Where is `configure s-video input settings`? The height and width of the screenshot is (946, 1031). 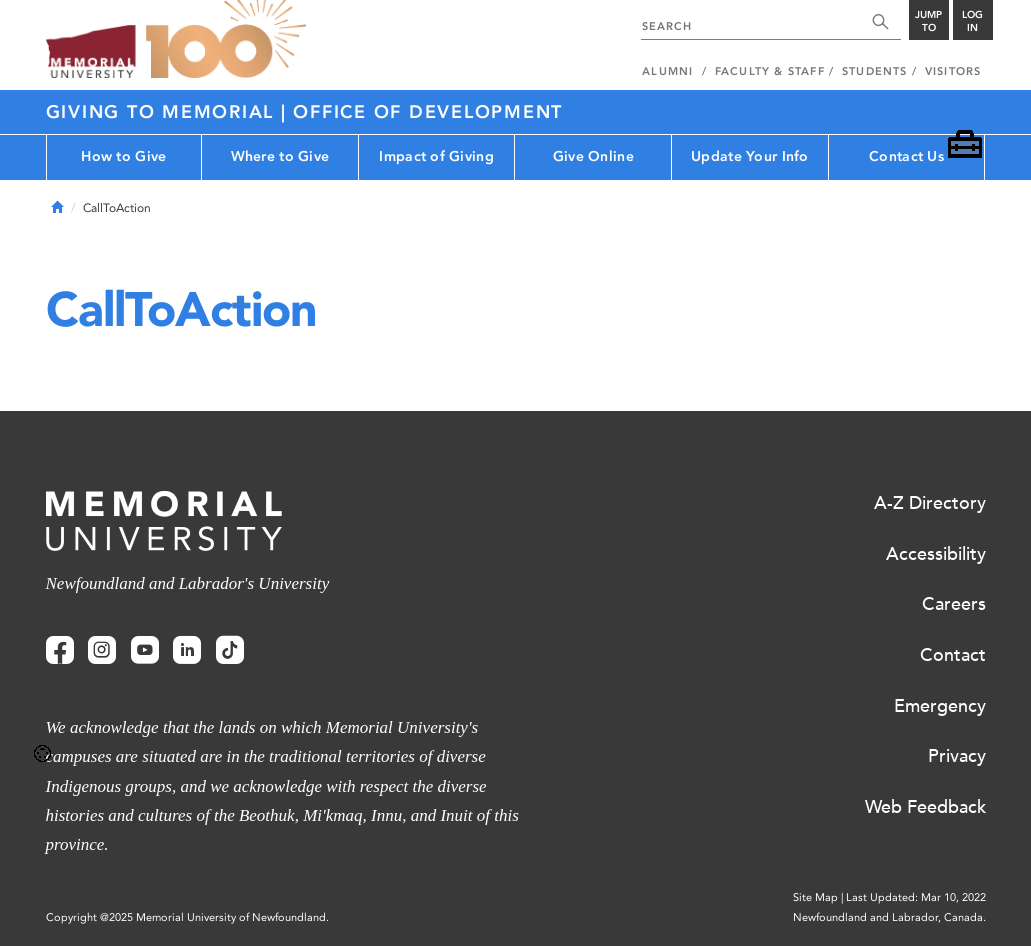
configure s-video input settings is located at coordinates (42, 753).